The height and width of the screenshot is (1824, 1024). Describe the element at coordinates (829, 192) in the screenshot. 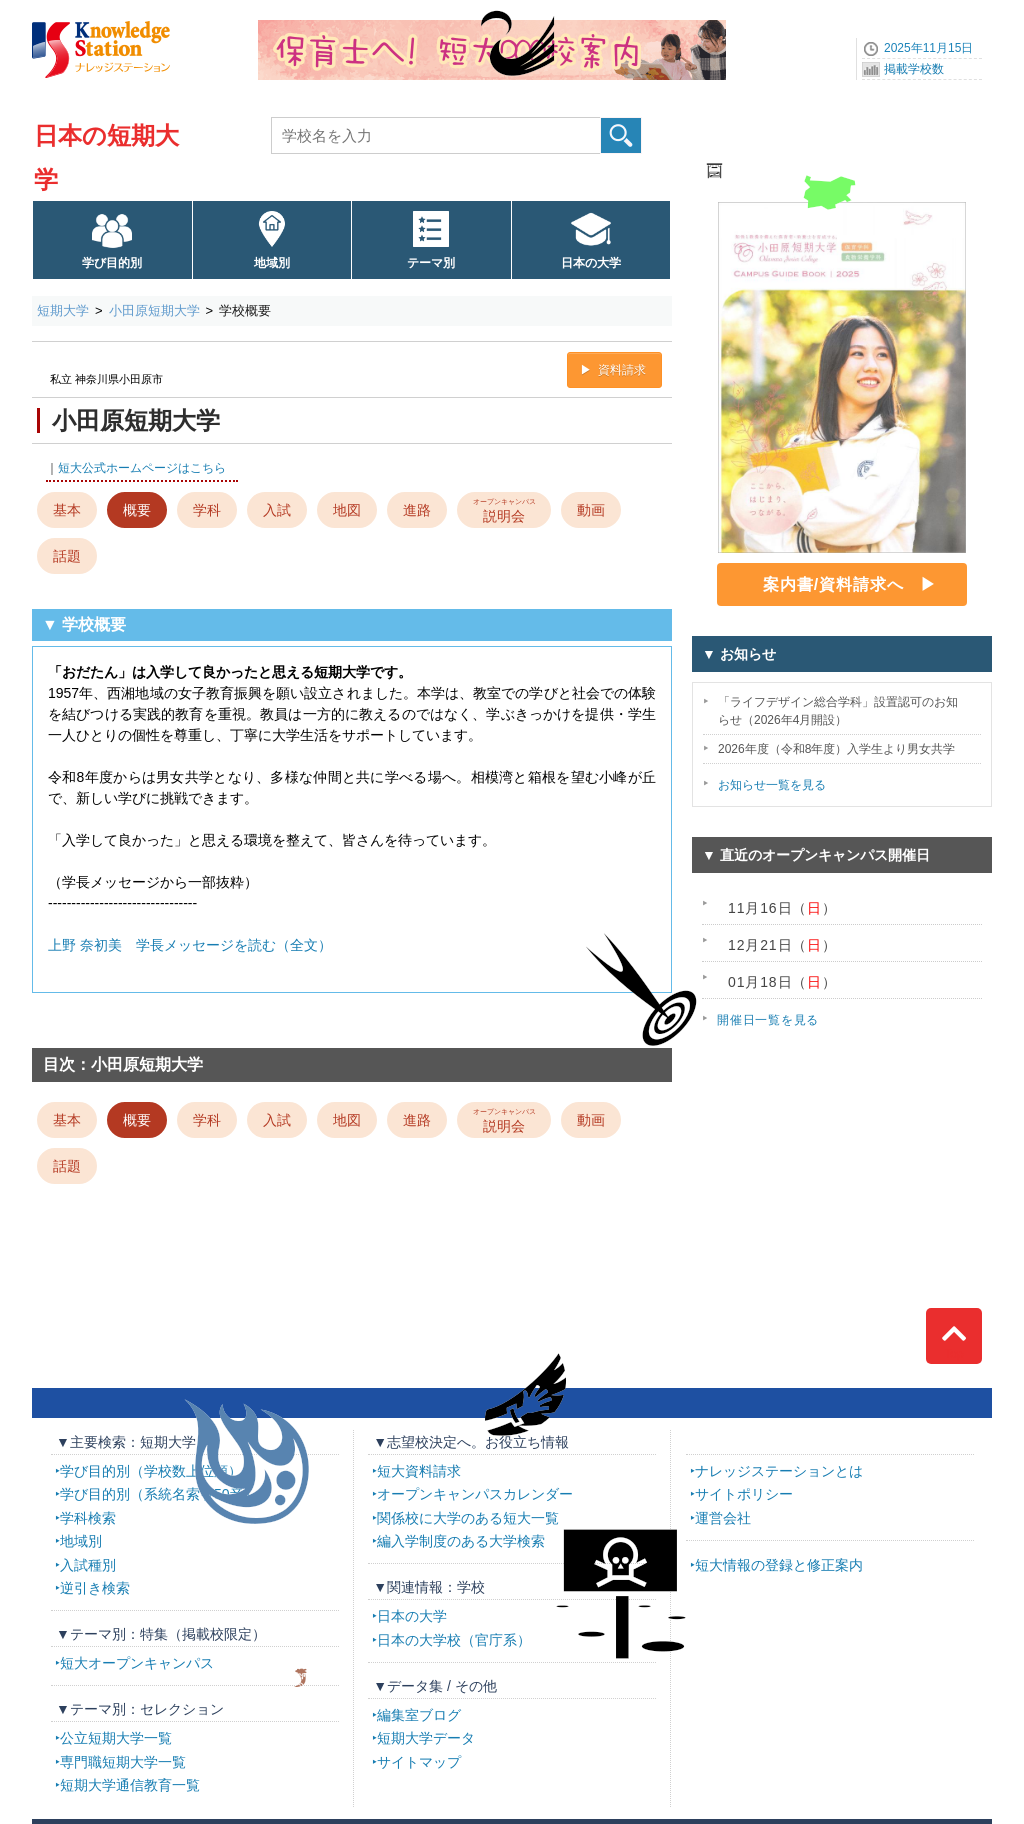

I see `select bulgaria as your country or region` at that location.